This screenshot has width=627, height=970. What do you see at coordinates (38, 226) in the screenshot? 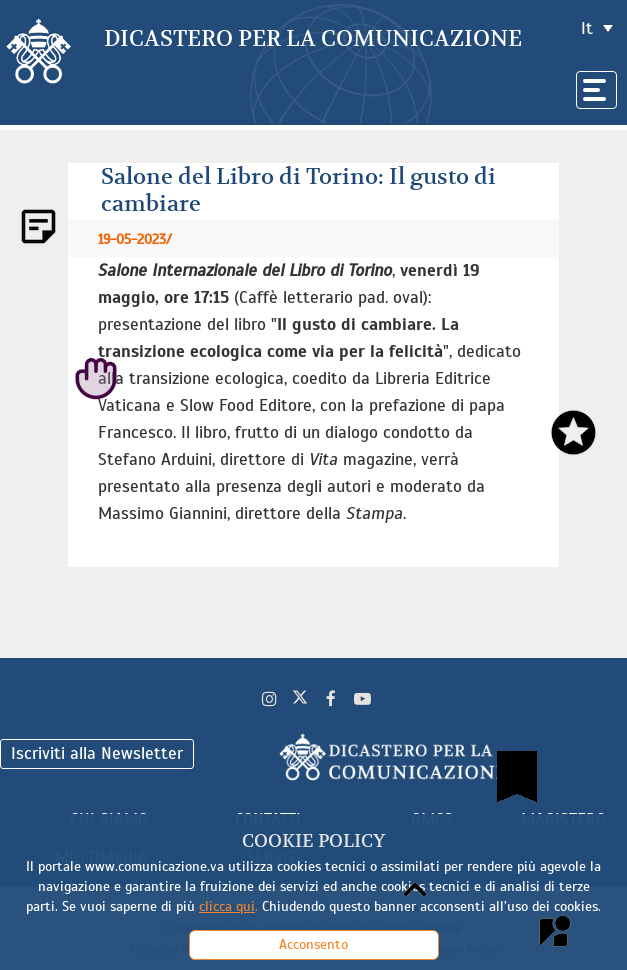
I see `create a new note` at bounding box center [38, 226].